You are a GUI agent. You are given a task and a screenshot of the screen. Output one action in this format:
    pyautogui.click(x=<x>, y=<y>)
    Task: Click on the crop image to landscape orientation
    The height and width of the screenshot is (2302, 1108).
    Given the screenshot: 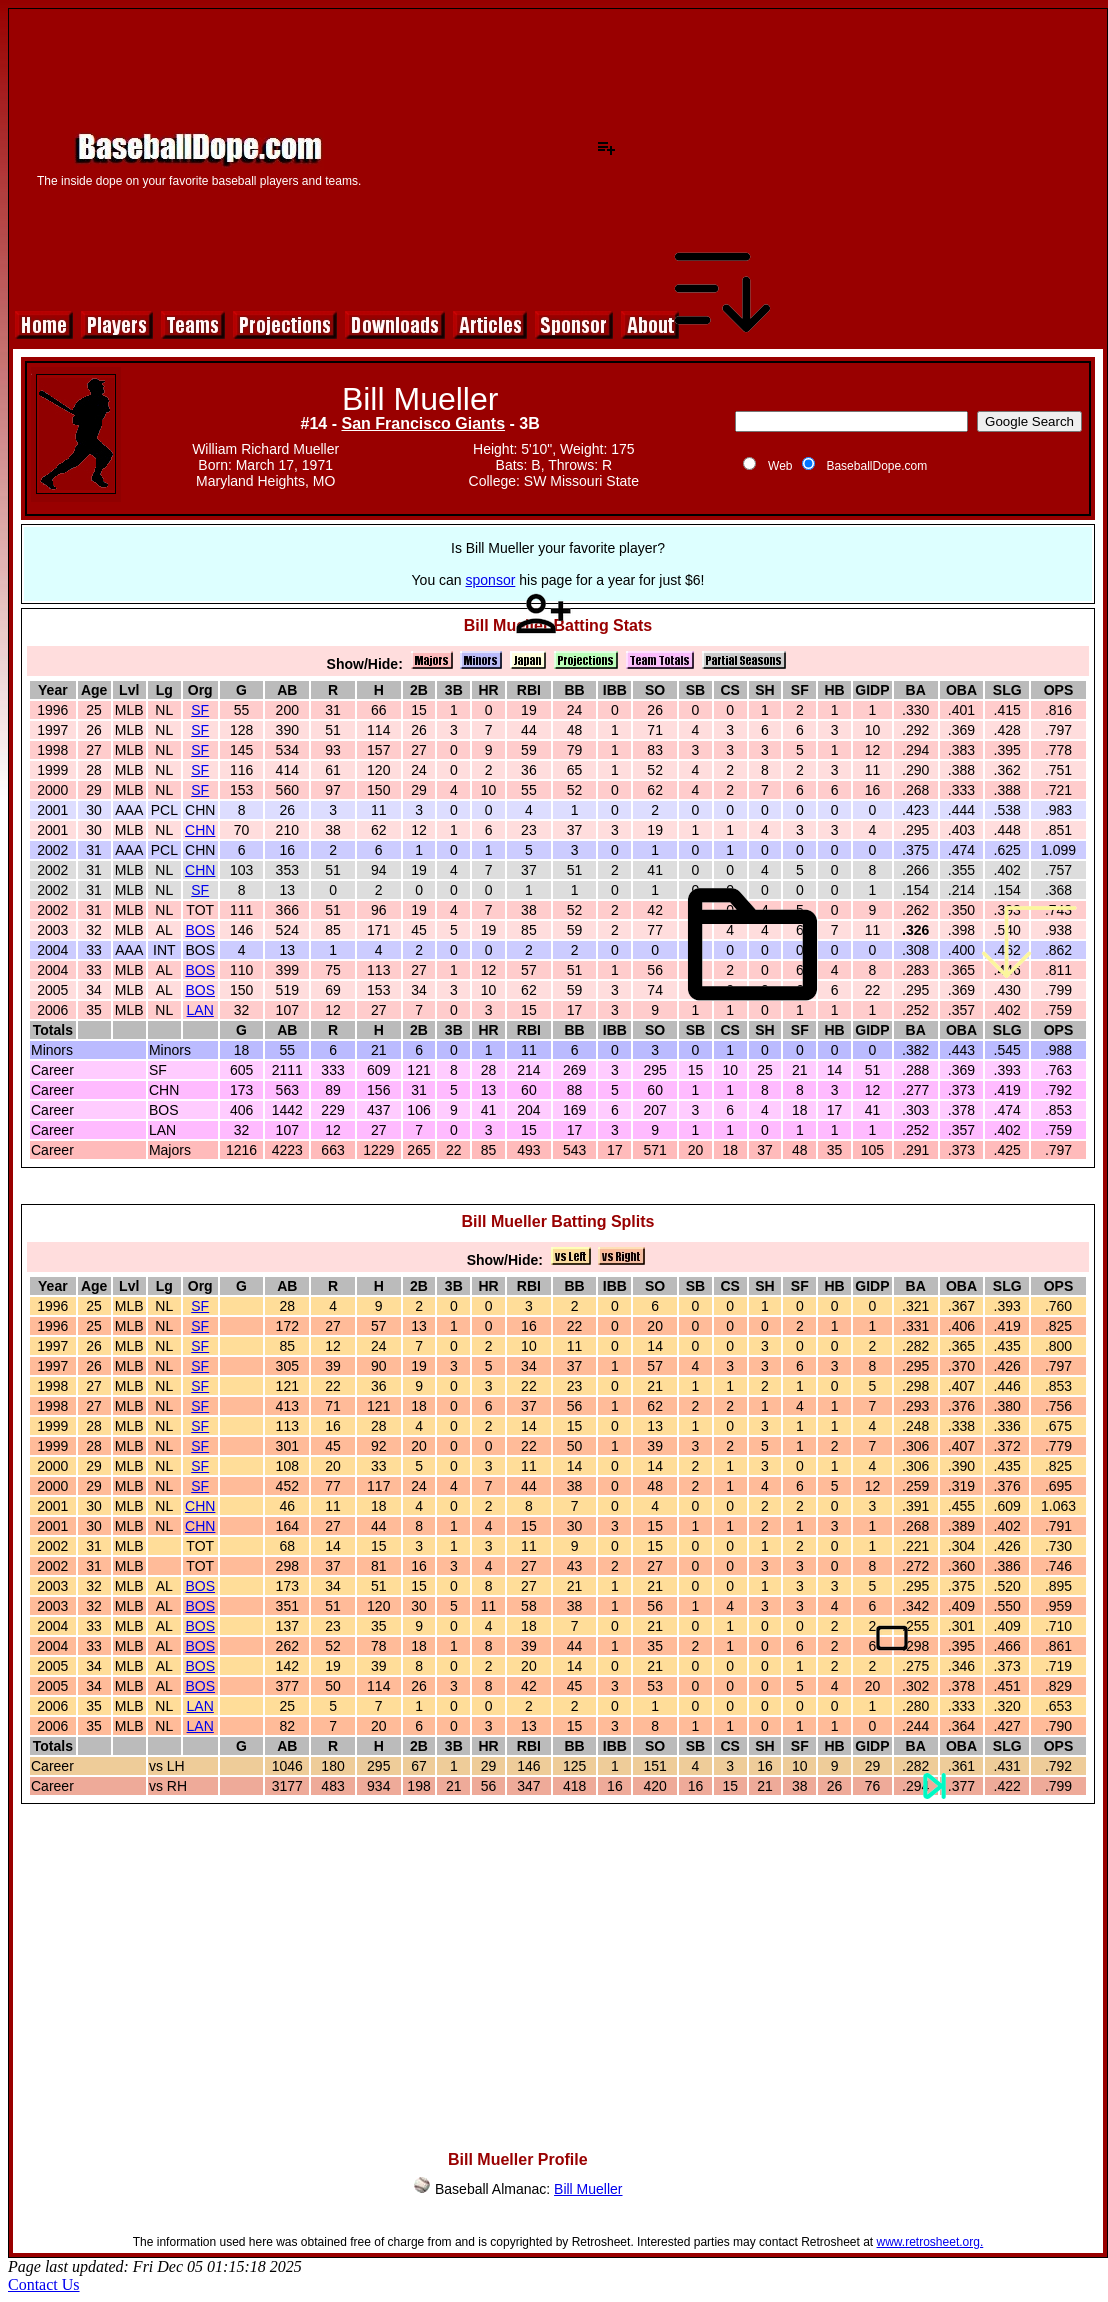 What is the action you would take?
    pyautogui.click(x=892, y=1638)
    